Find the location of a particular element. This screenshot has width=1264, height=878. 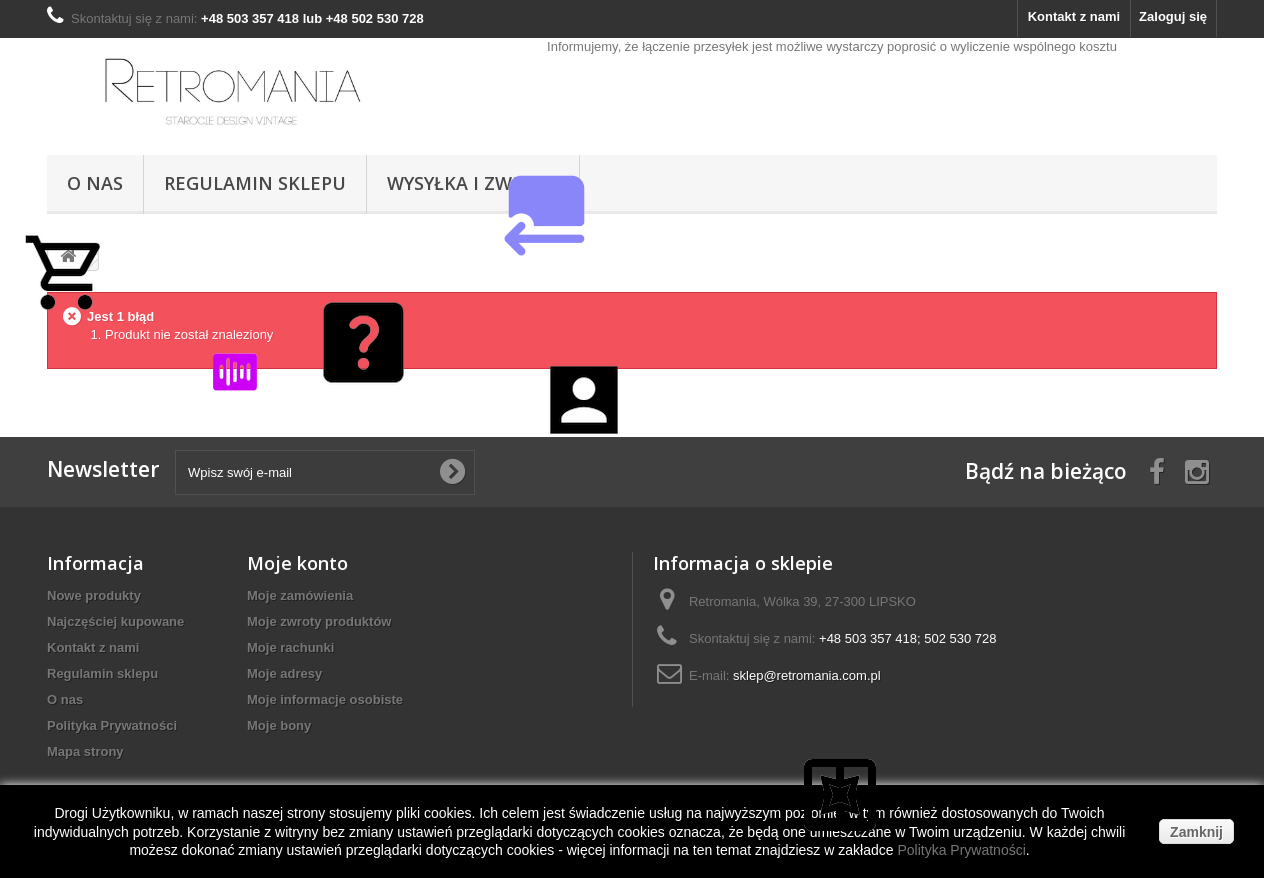

view nearby grocery stores is located at coordinates (66, 272).